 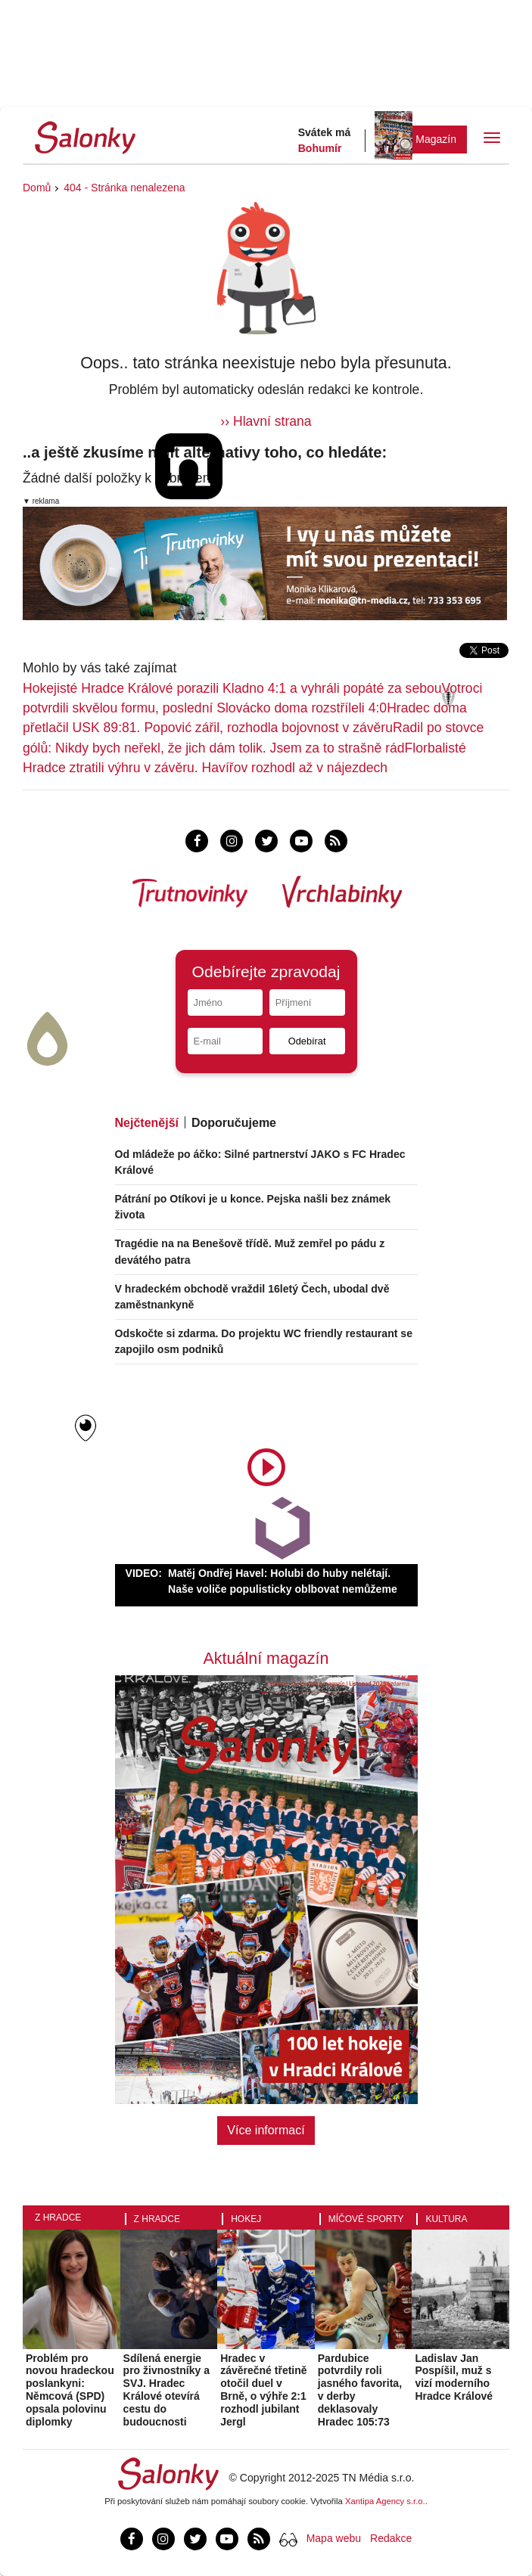 I want to click on indicates trending or hot content, so click(x=47, y=1038).